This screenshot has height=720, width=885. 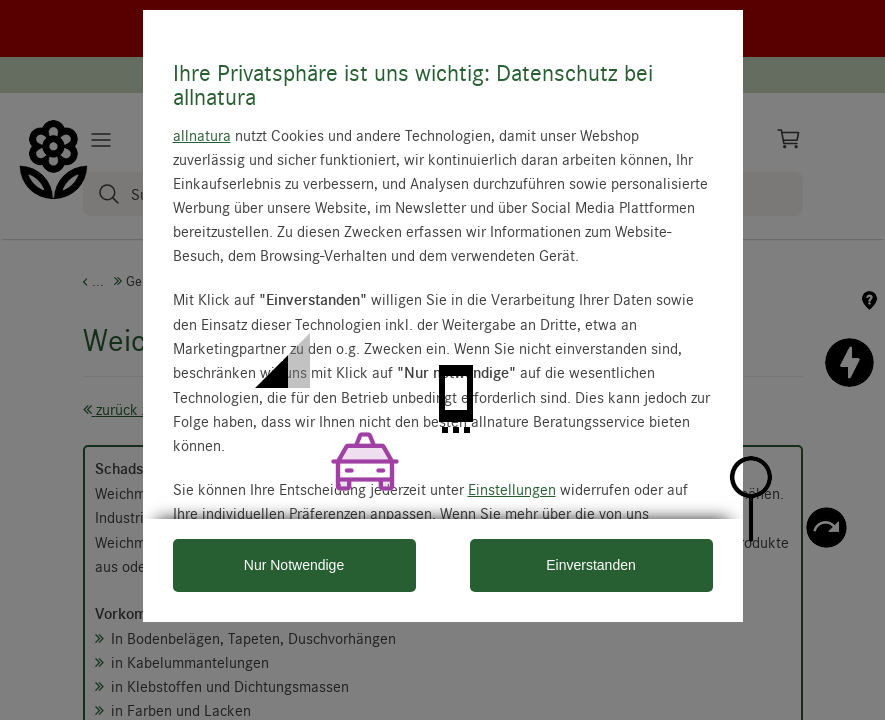 I want to click on access mobile device settings, so click(x=456, y=399).